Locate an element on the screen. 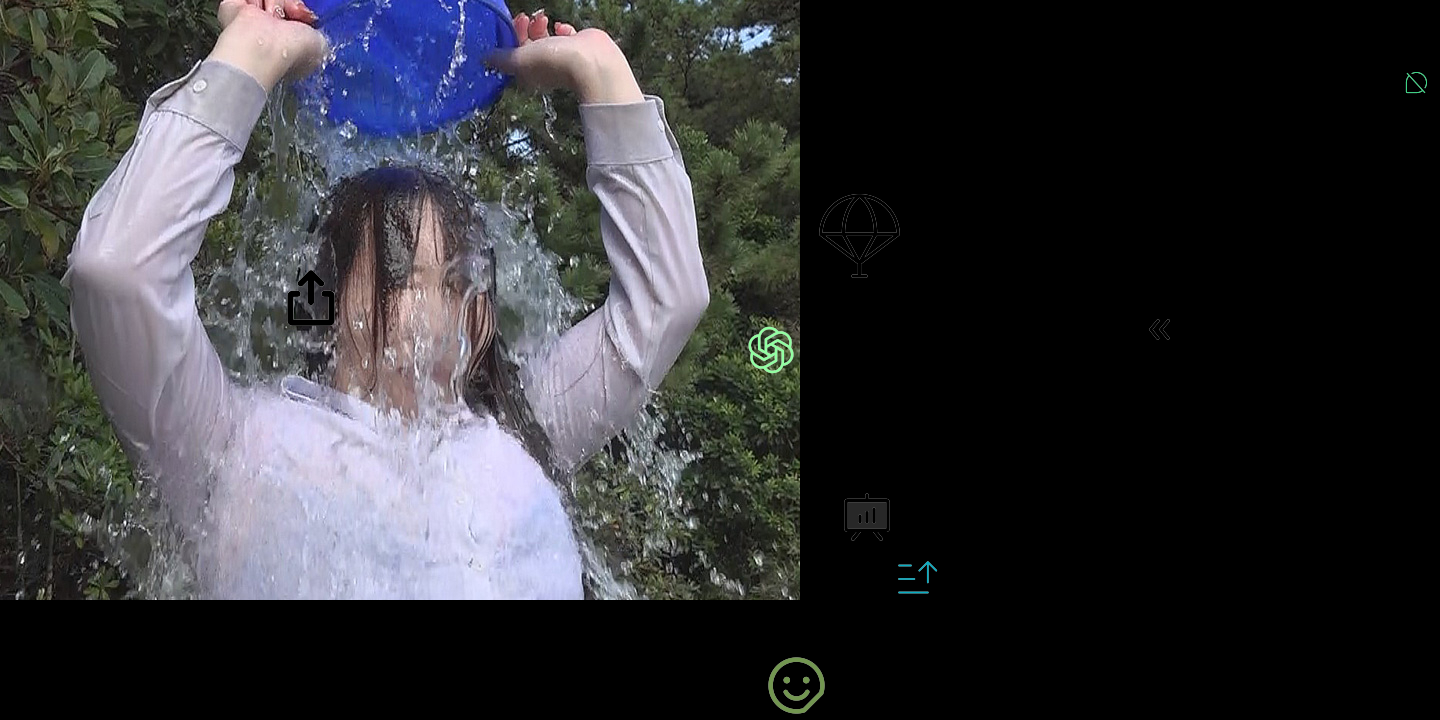 The image size is (1440, 720). access airdrop or file drop feature is located at coordinates (859, 237).